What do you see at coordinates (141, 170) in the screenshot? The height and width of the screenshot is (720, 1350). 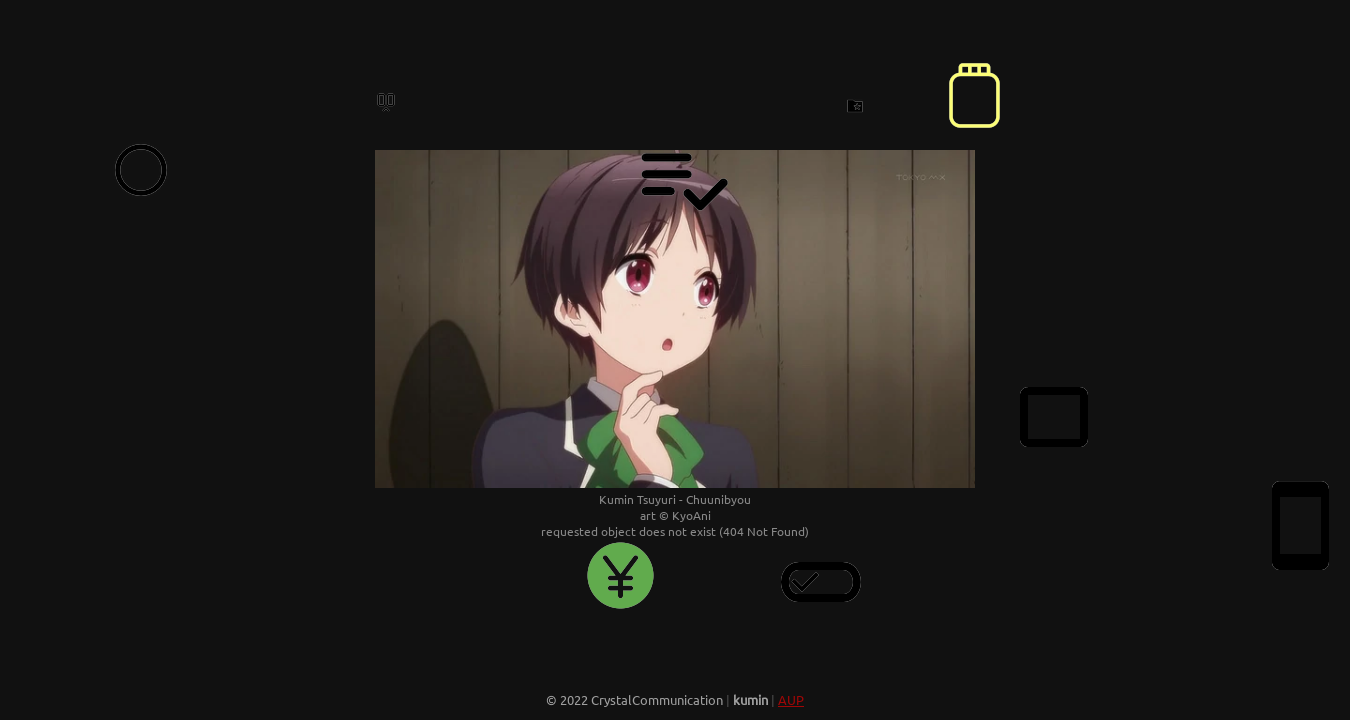 I see `unselected radio button option` at bounding box center [141, 170].